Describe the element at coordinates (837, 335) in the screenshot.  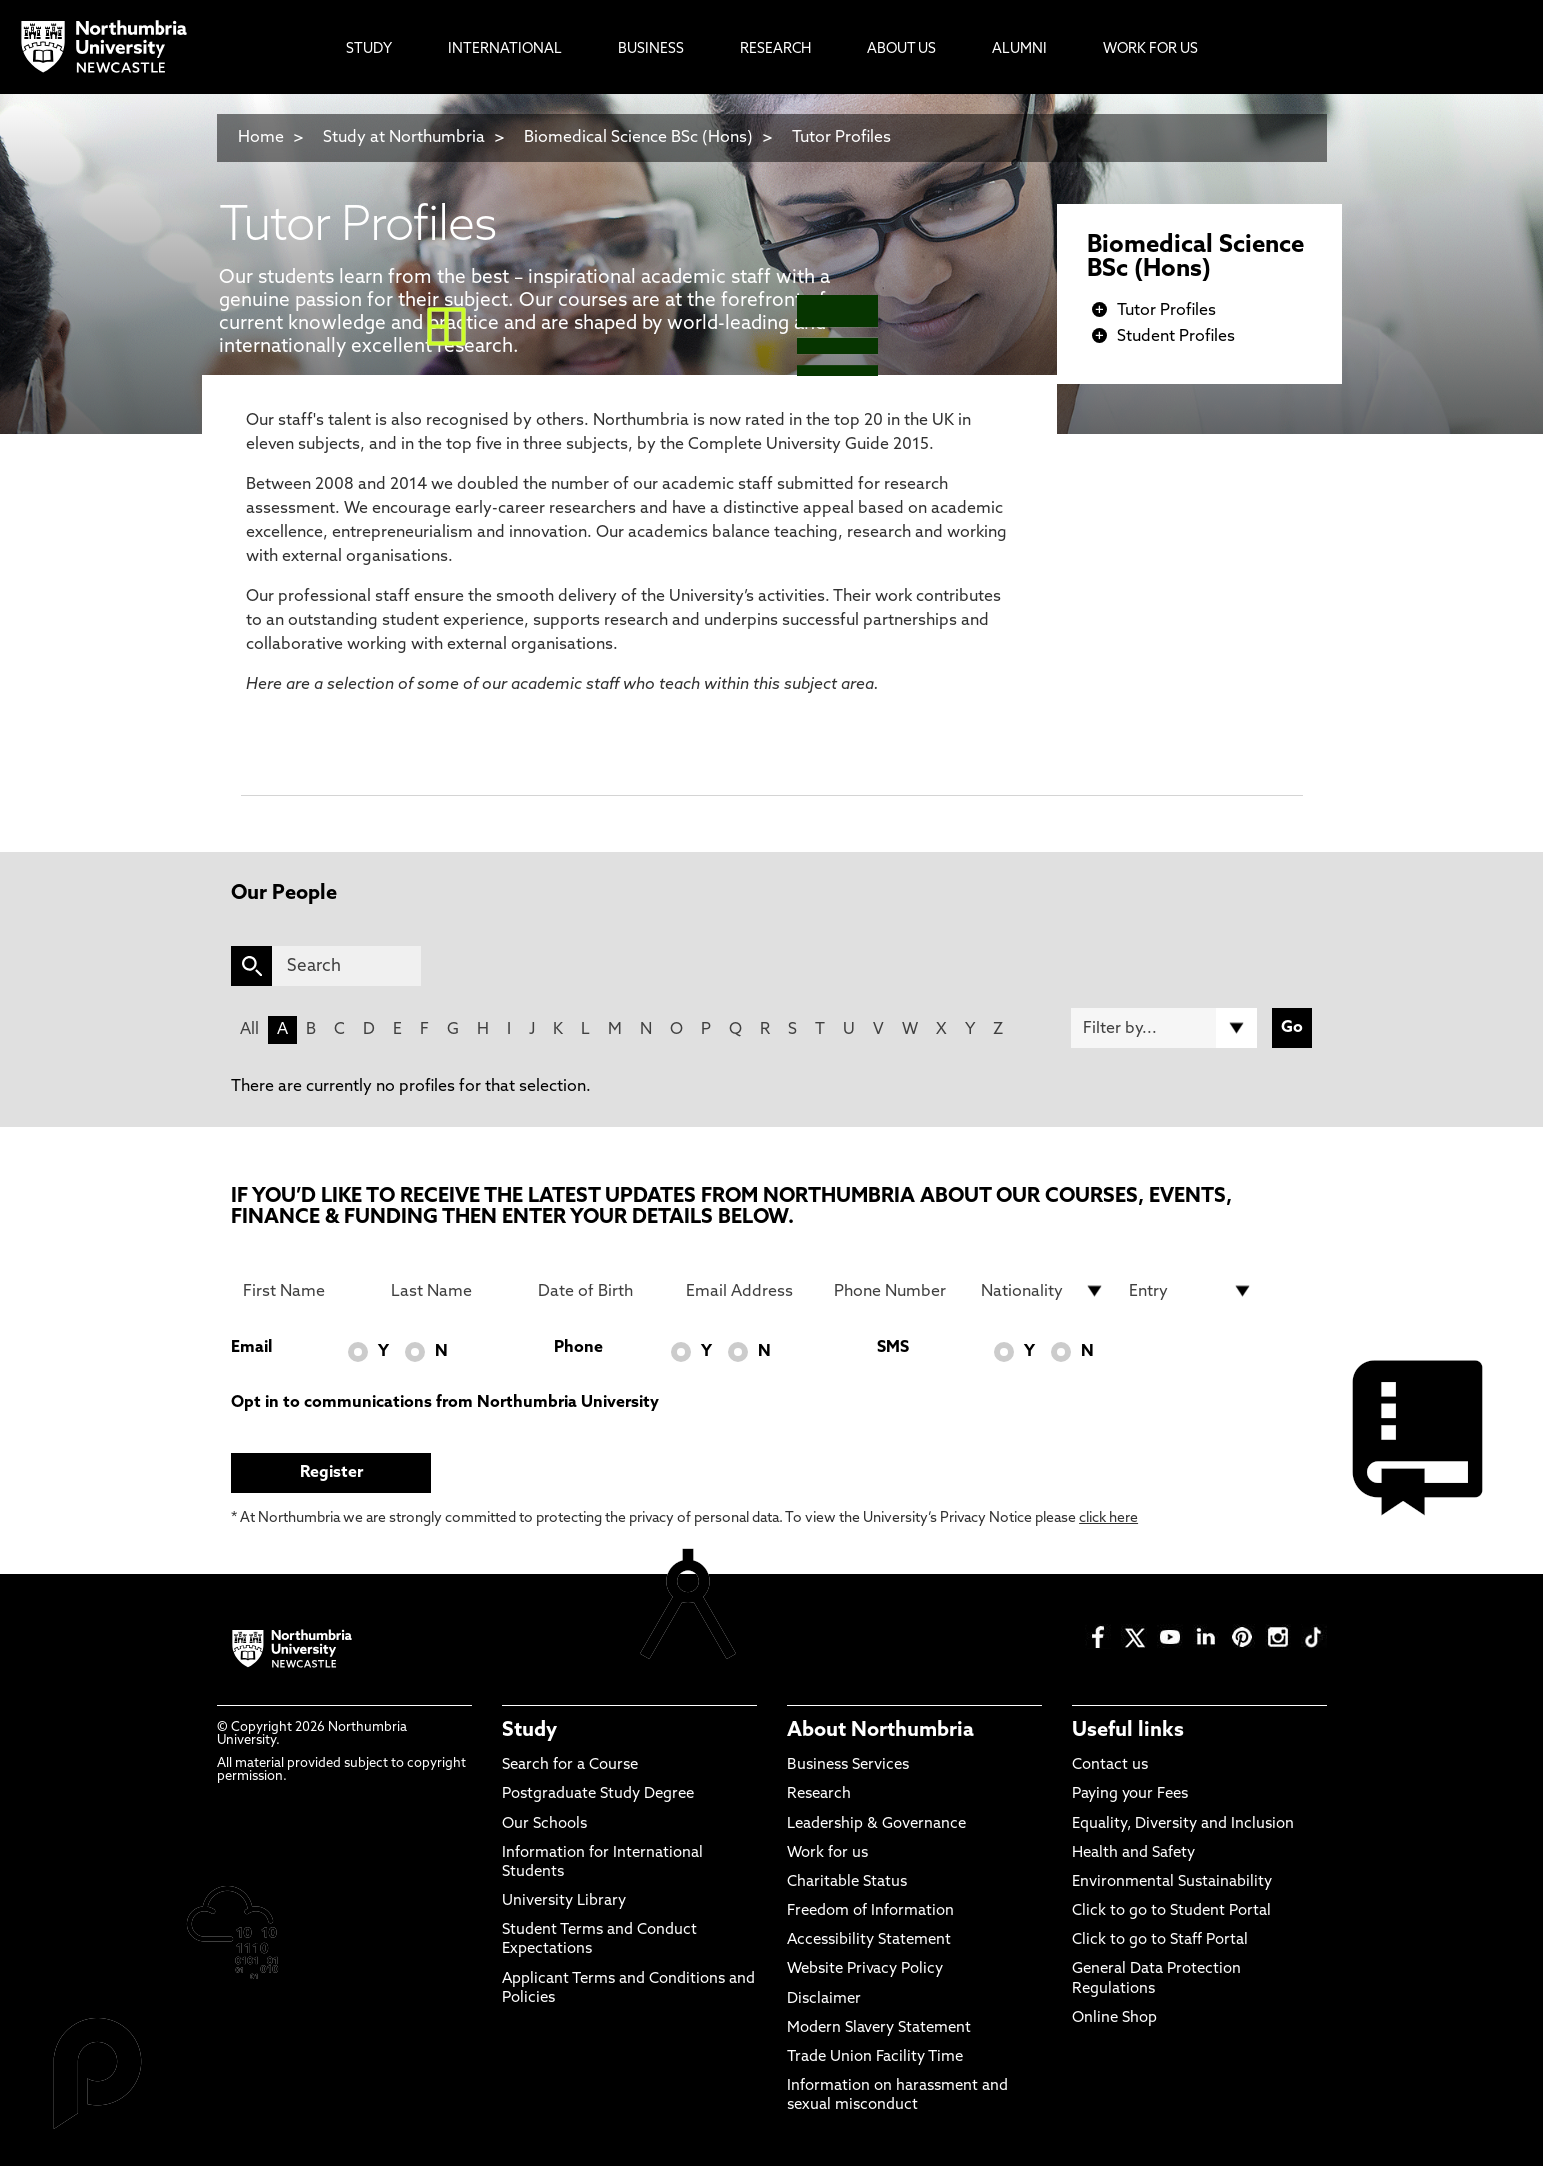
I see `platform.sh logo` at that location.